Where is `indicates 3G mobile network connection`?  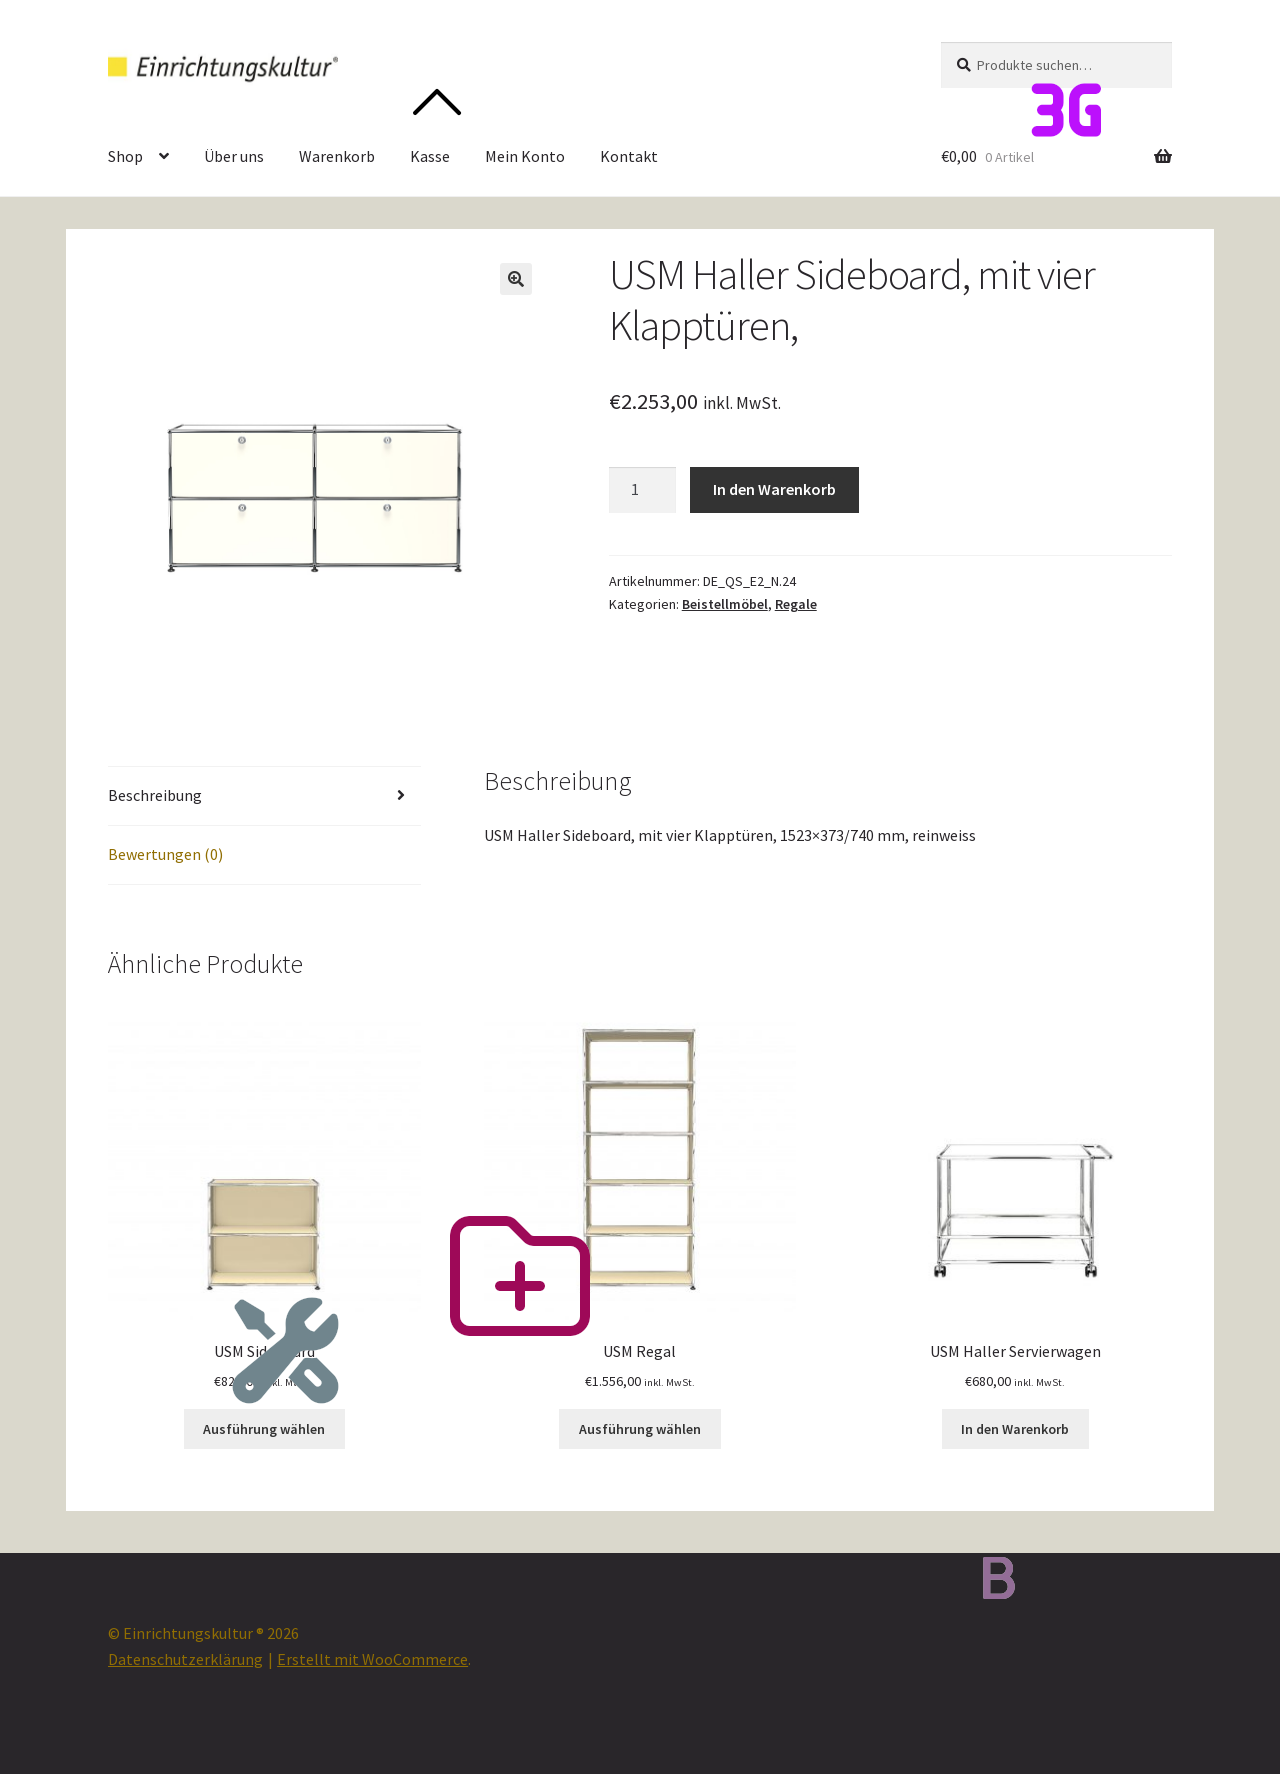
indicates 3G mobile network connection is located at coordinates (1069, 110).